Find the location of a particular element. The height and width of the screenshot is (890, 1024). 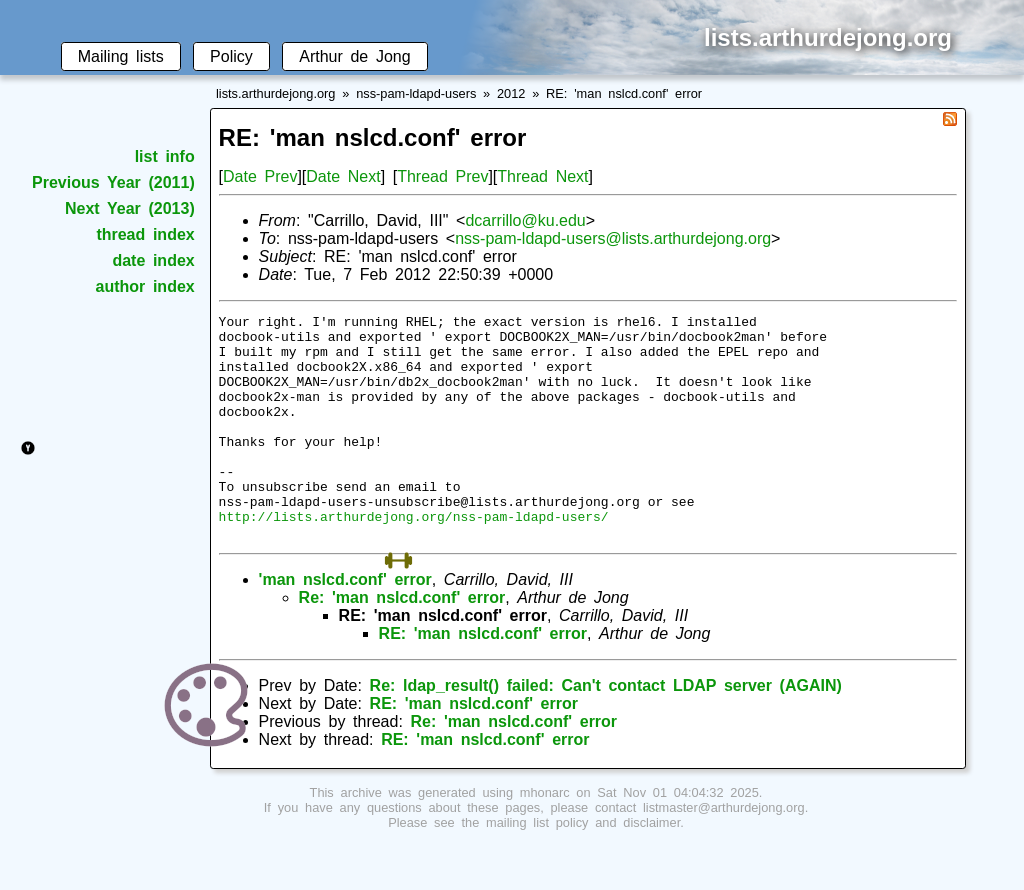

customize color or theme settings is located at coordinates (206, 705).